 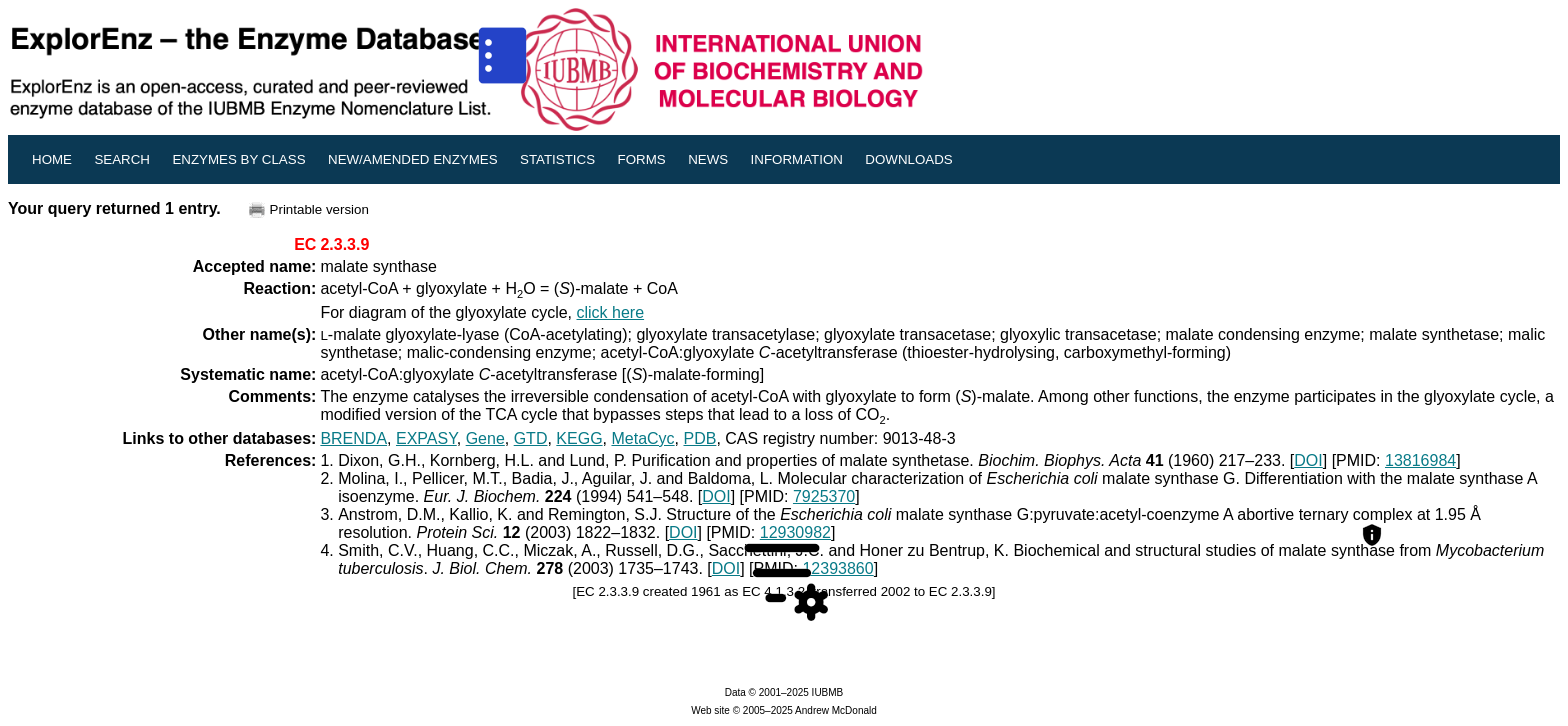 I want to click on view or edit screenplay documents, so click(x=502, y=55).